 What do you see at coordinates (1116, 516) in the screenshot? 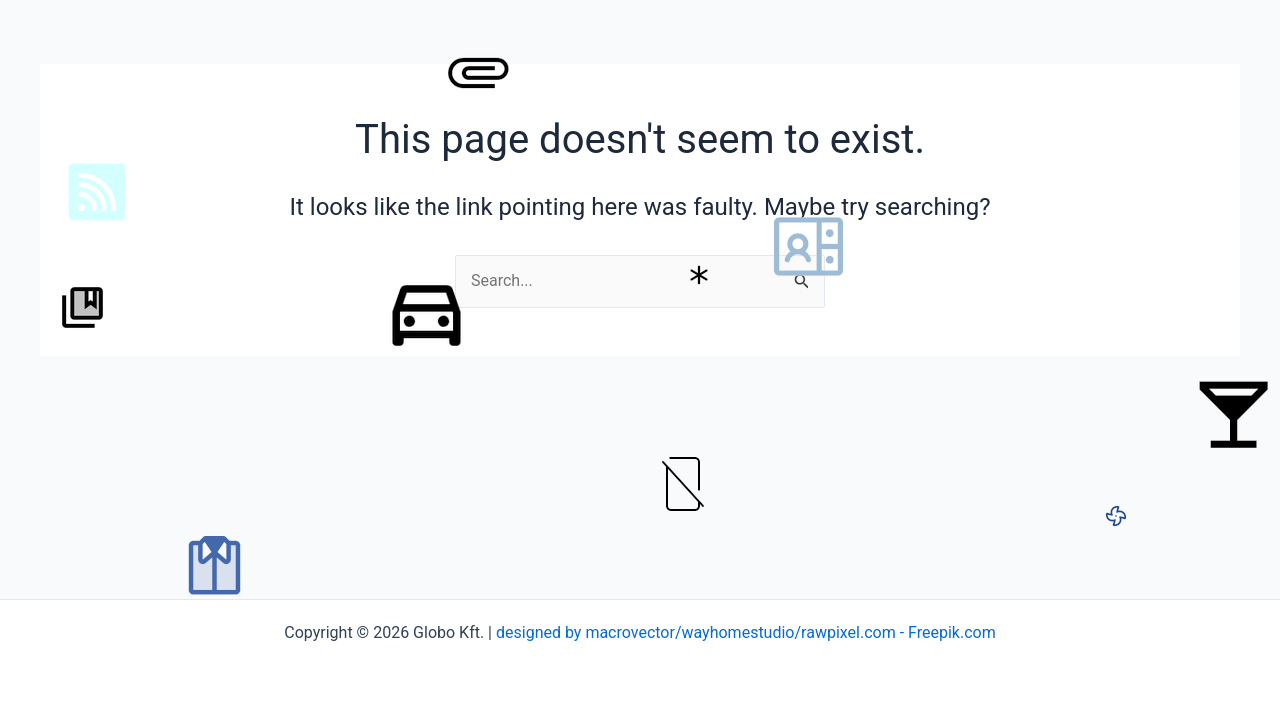
I see `adjust fan or ventilation settings` at bounding box center [1116, 516].